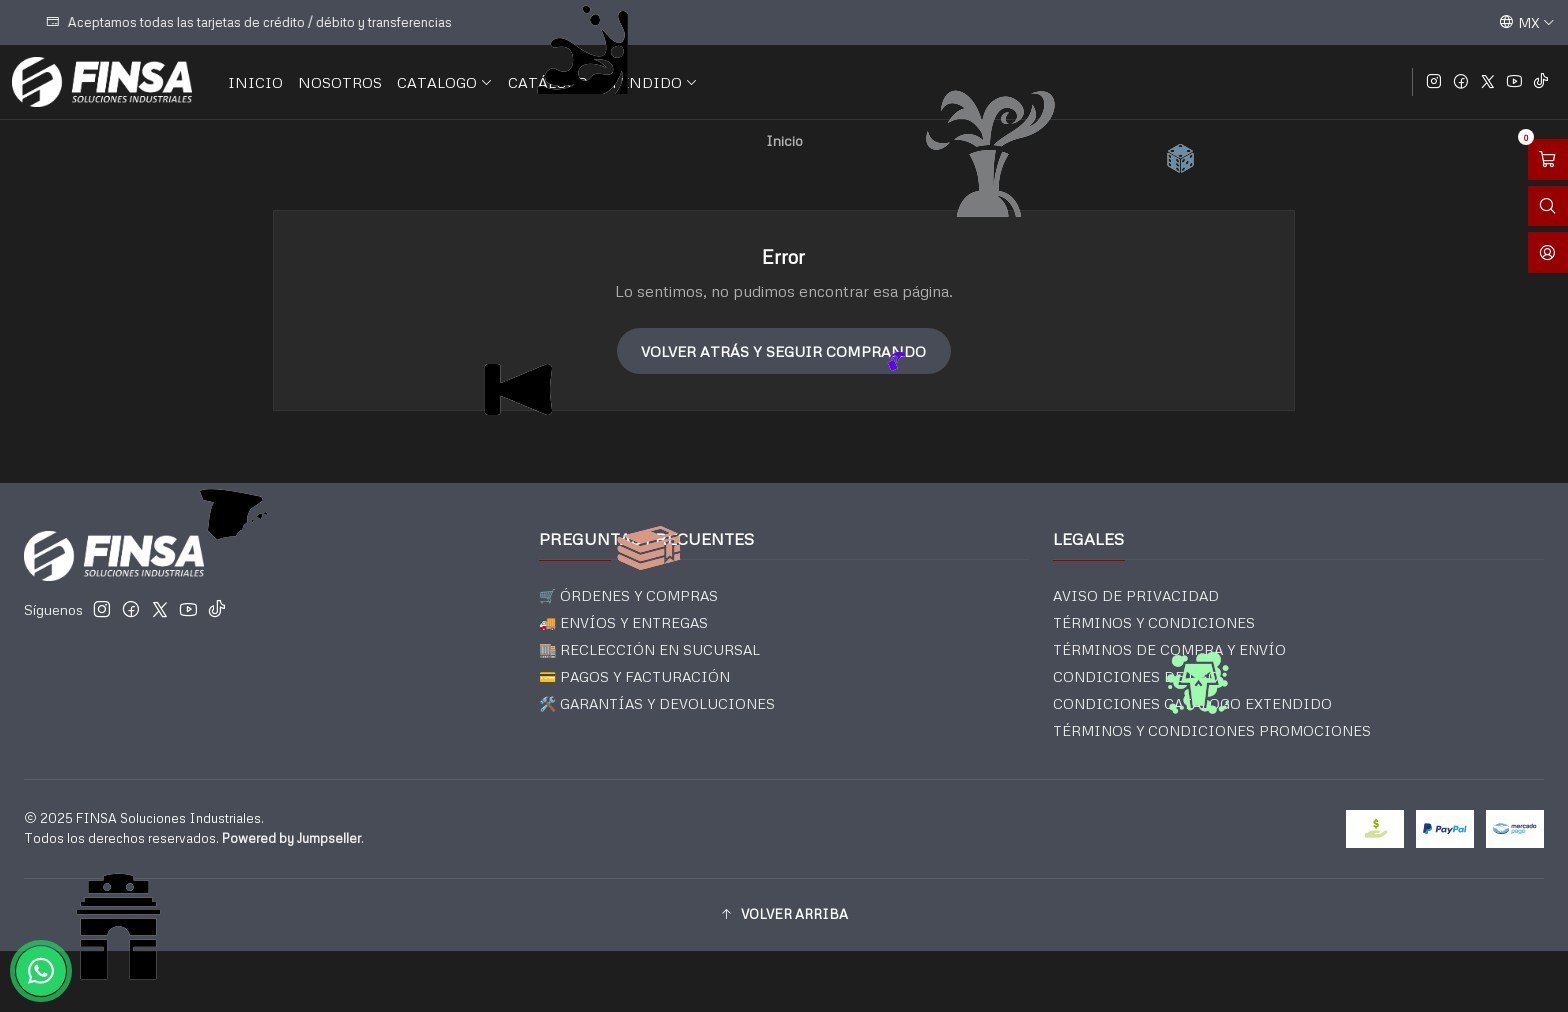 This screenshot has height=1012, width=1568. Describe the element at coordinates (583, 49) in the screenshot. I see `indicates liquid or slime-type item in game inventory` at that location.